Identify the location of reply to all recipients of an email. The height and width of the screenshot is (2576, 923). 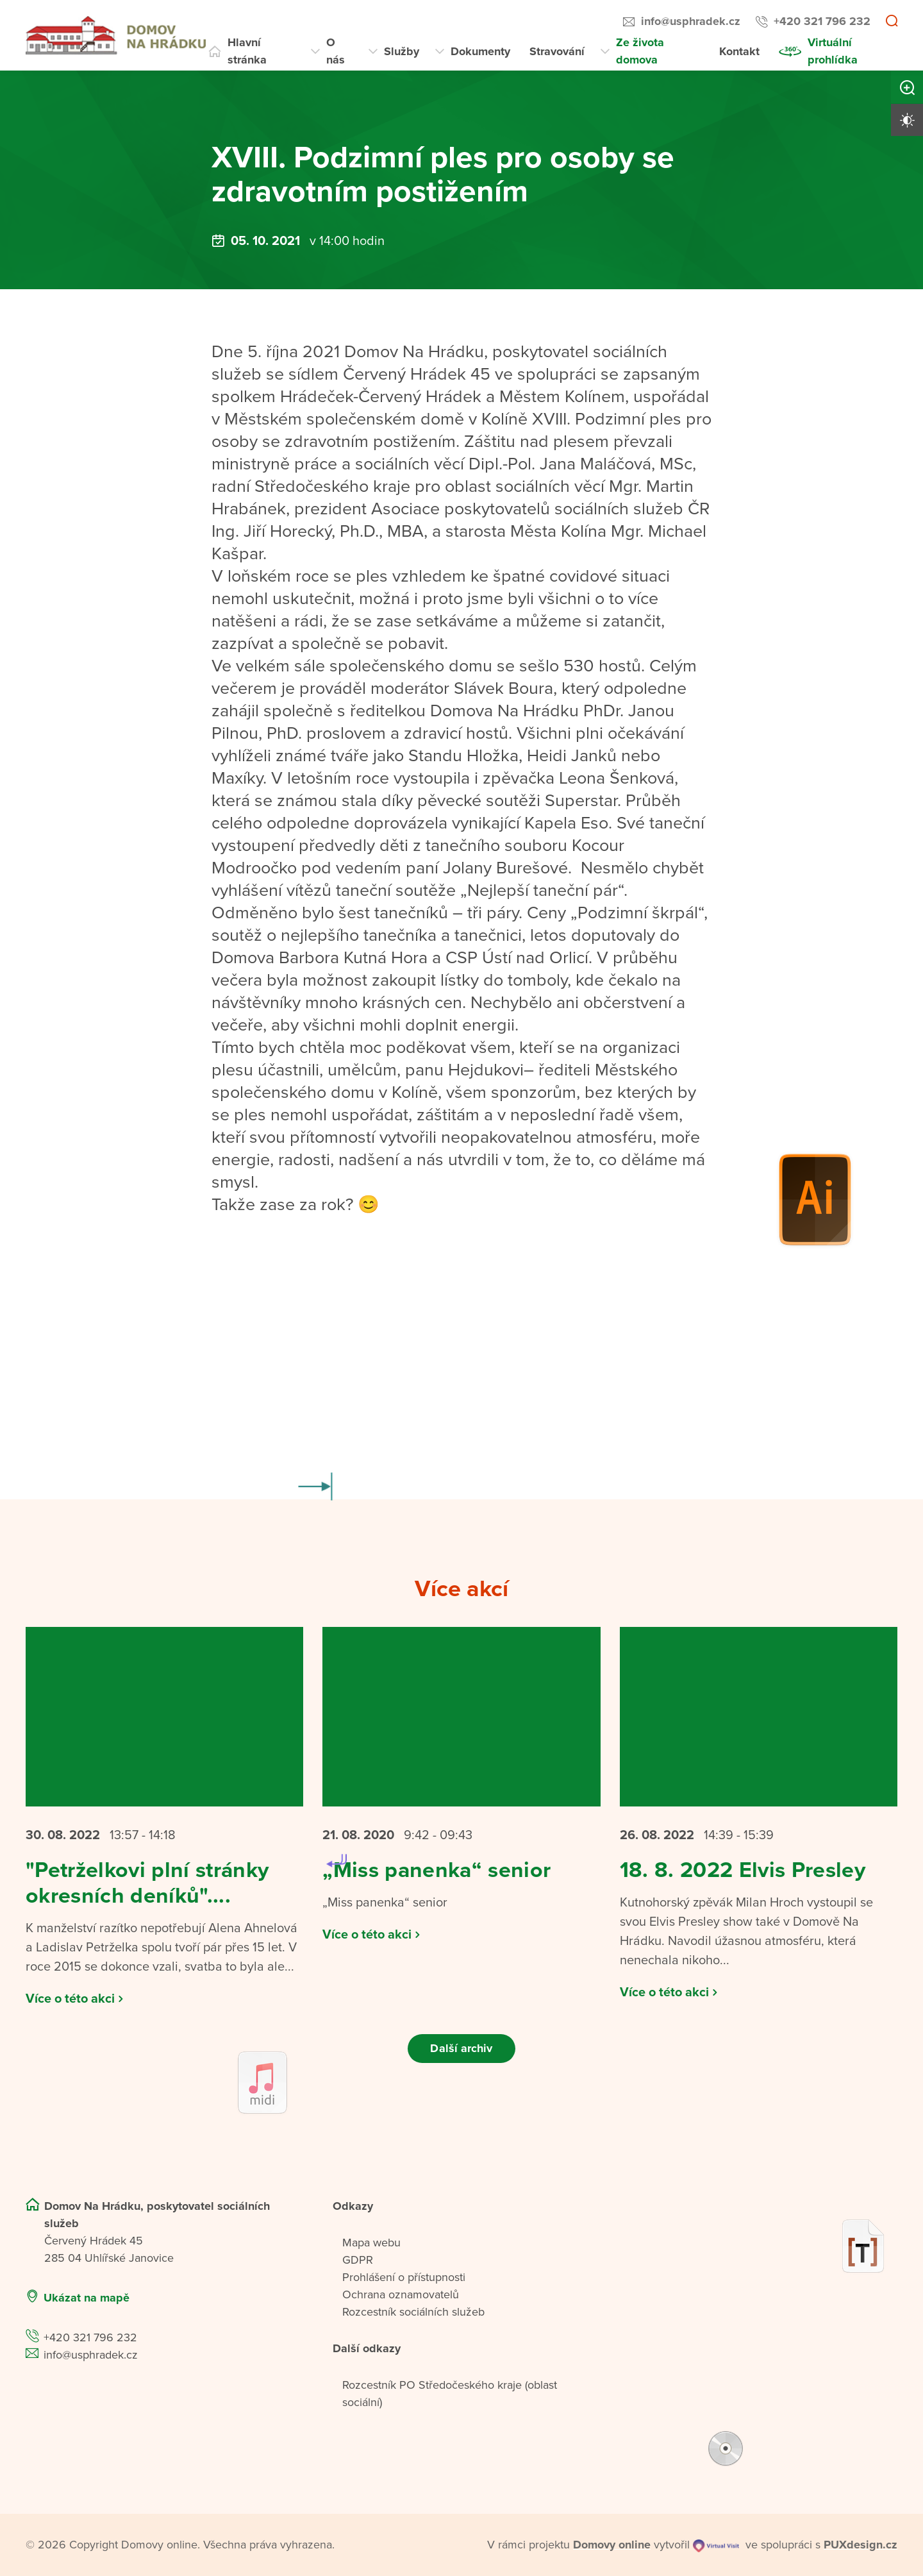
(336, 1859).